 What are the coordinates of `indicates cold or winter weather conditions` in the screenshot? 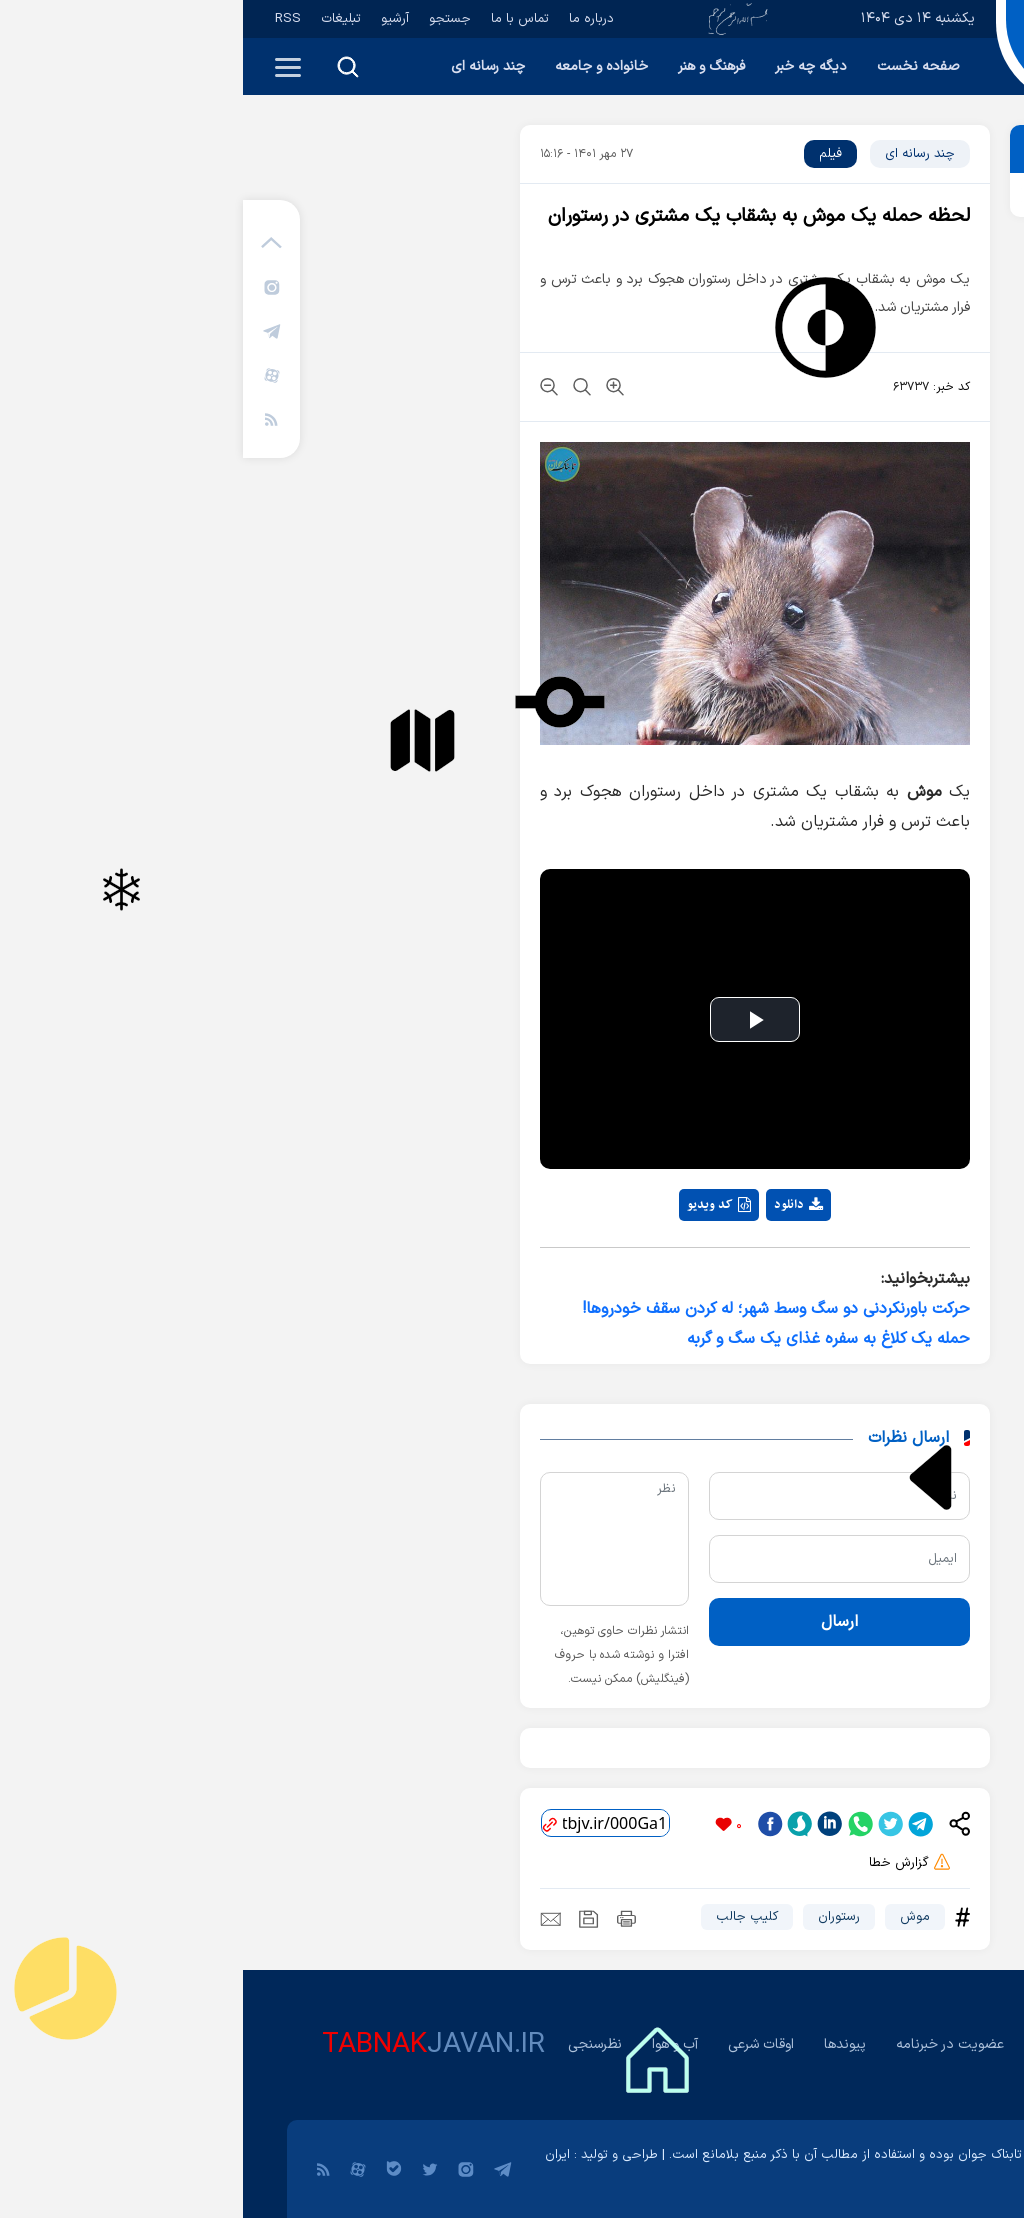 It's located at (121, 889).